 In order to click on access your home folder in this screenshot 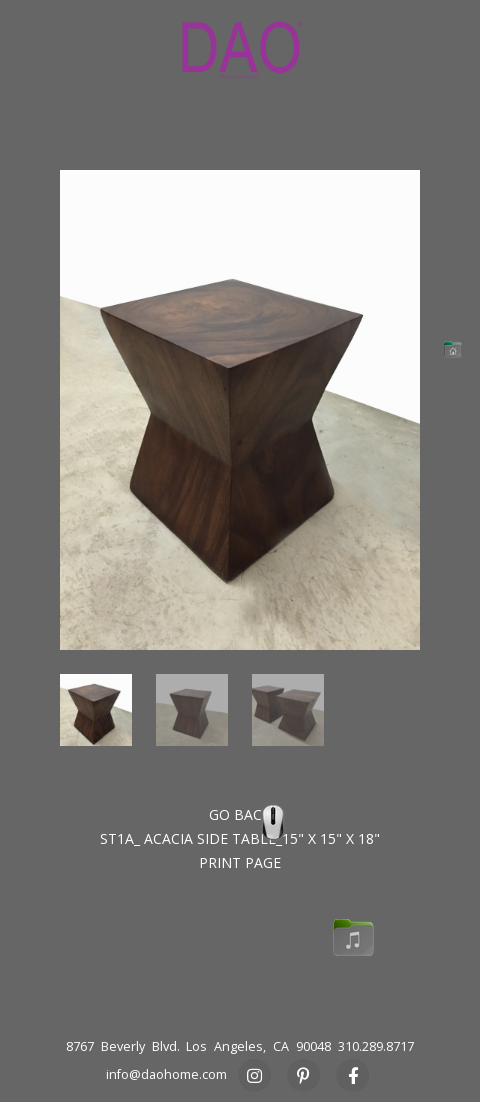, I will do `click(453, 349)`.